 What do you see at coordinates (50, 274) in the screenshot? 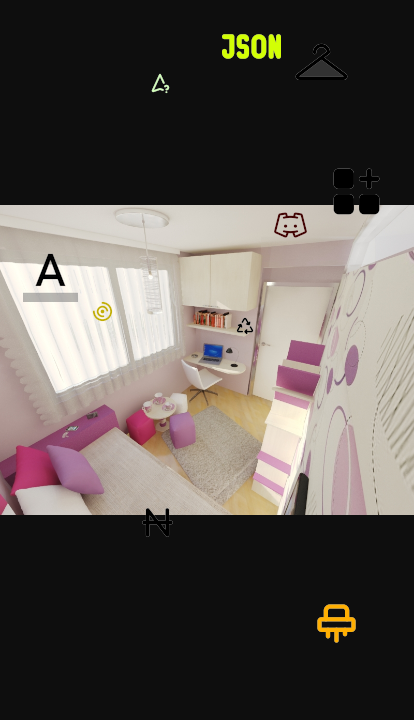
I see `change text color` at bounding box center [50, 274].